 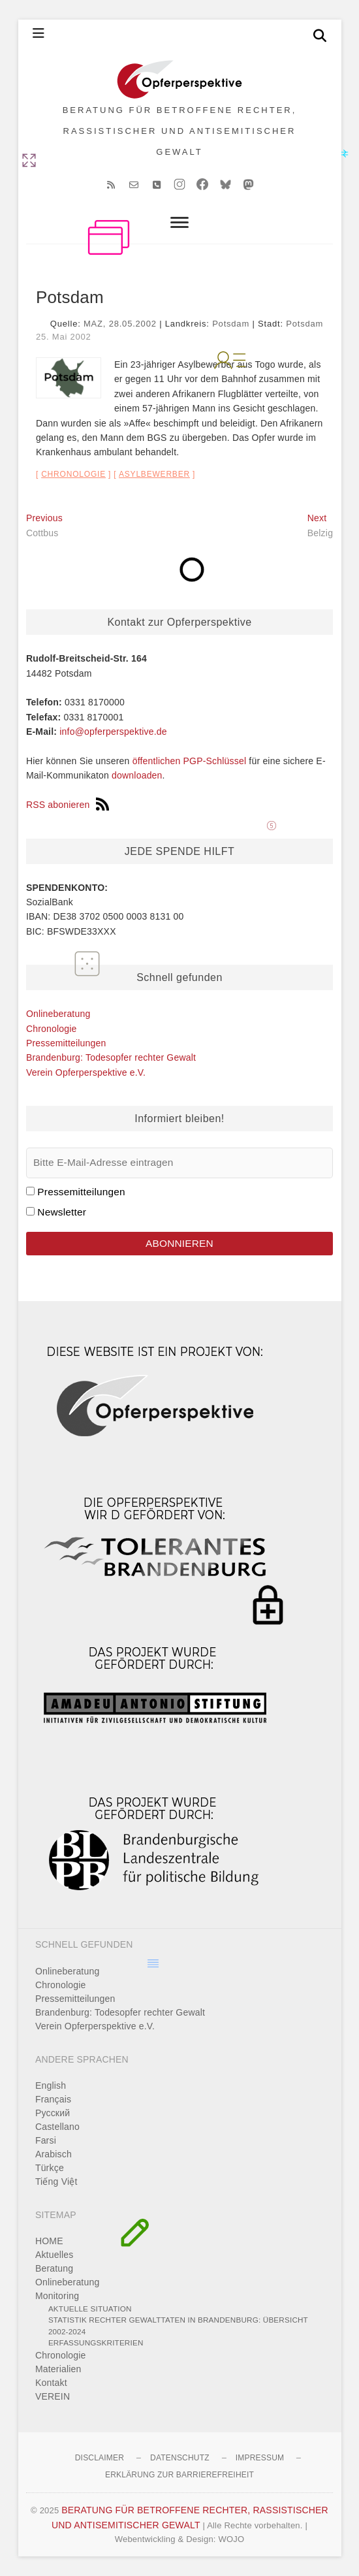 I want to click on expand to fullscreen mode, so click(x=29, y=160).